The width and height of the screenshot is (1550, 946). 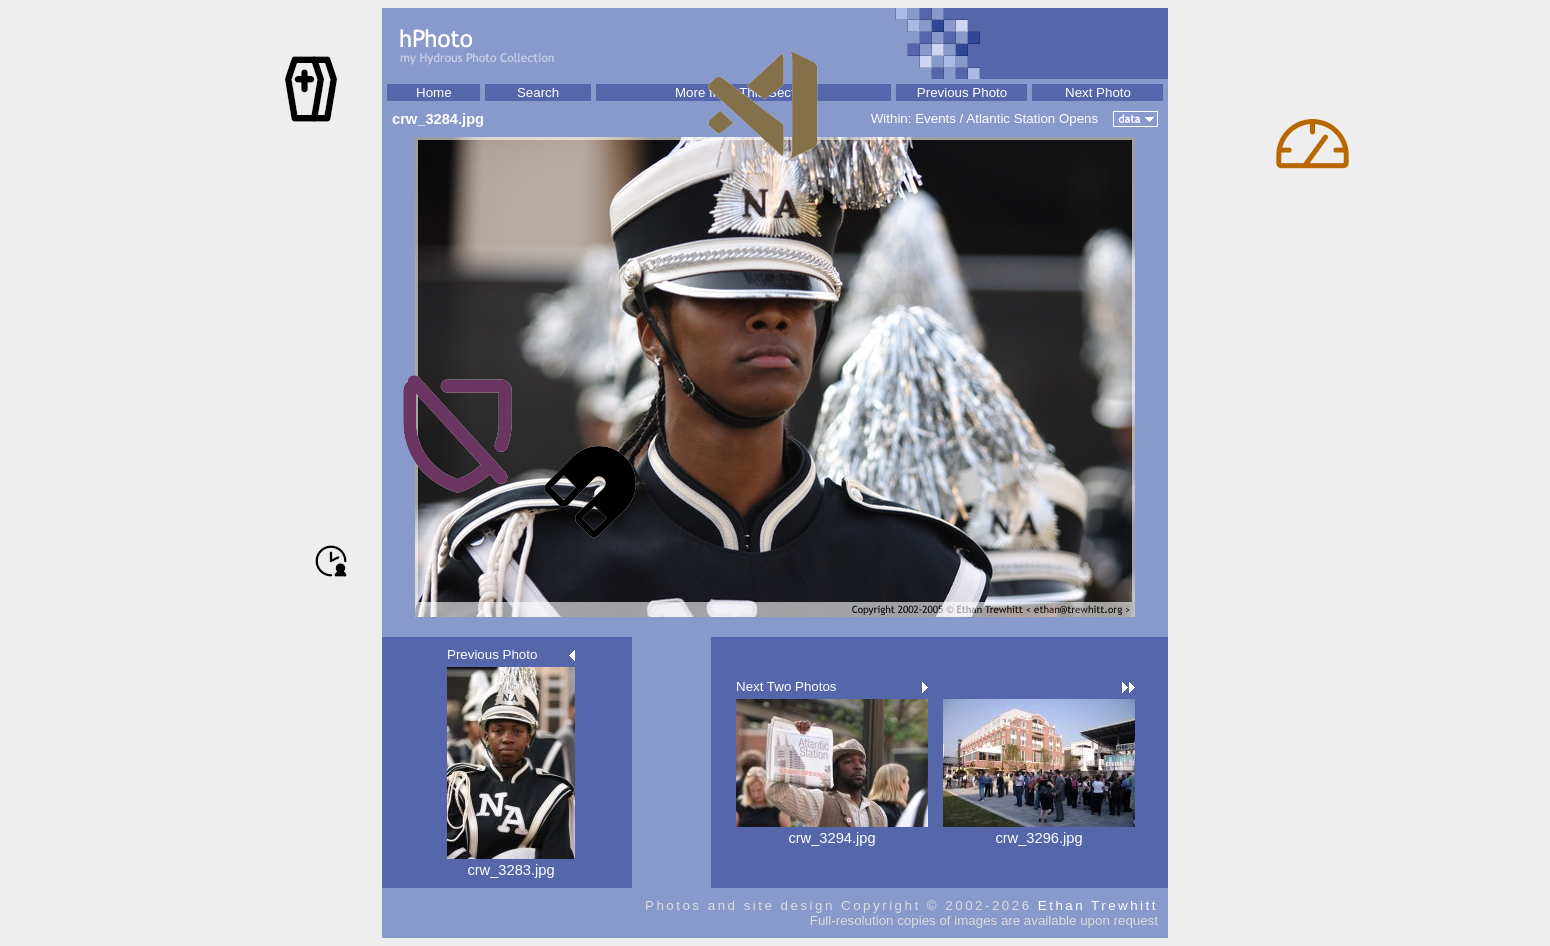 I want to click on indicates deceased or death-related content, so click(x=311, y=89).